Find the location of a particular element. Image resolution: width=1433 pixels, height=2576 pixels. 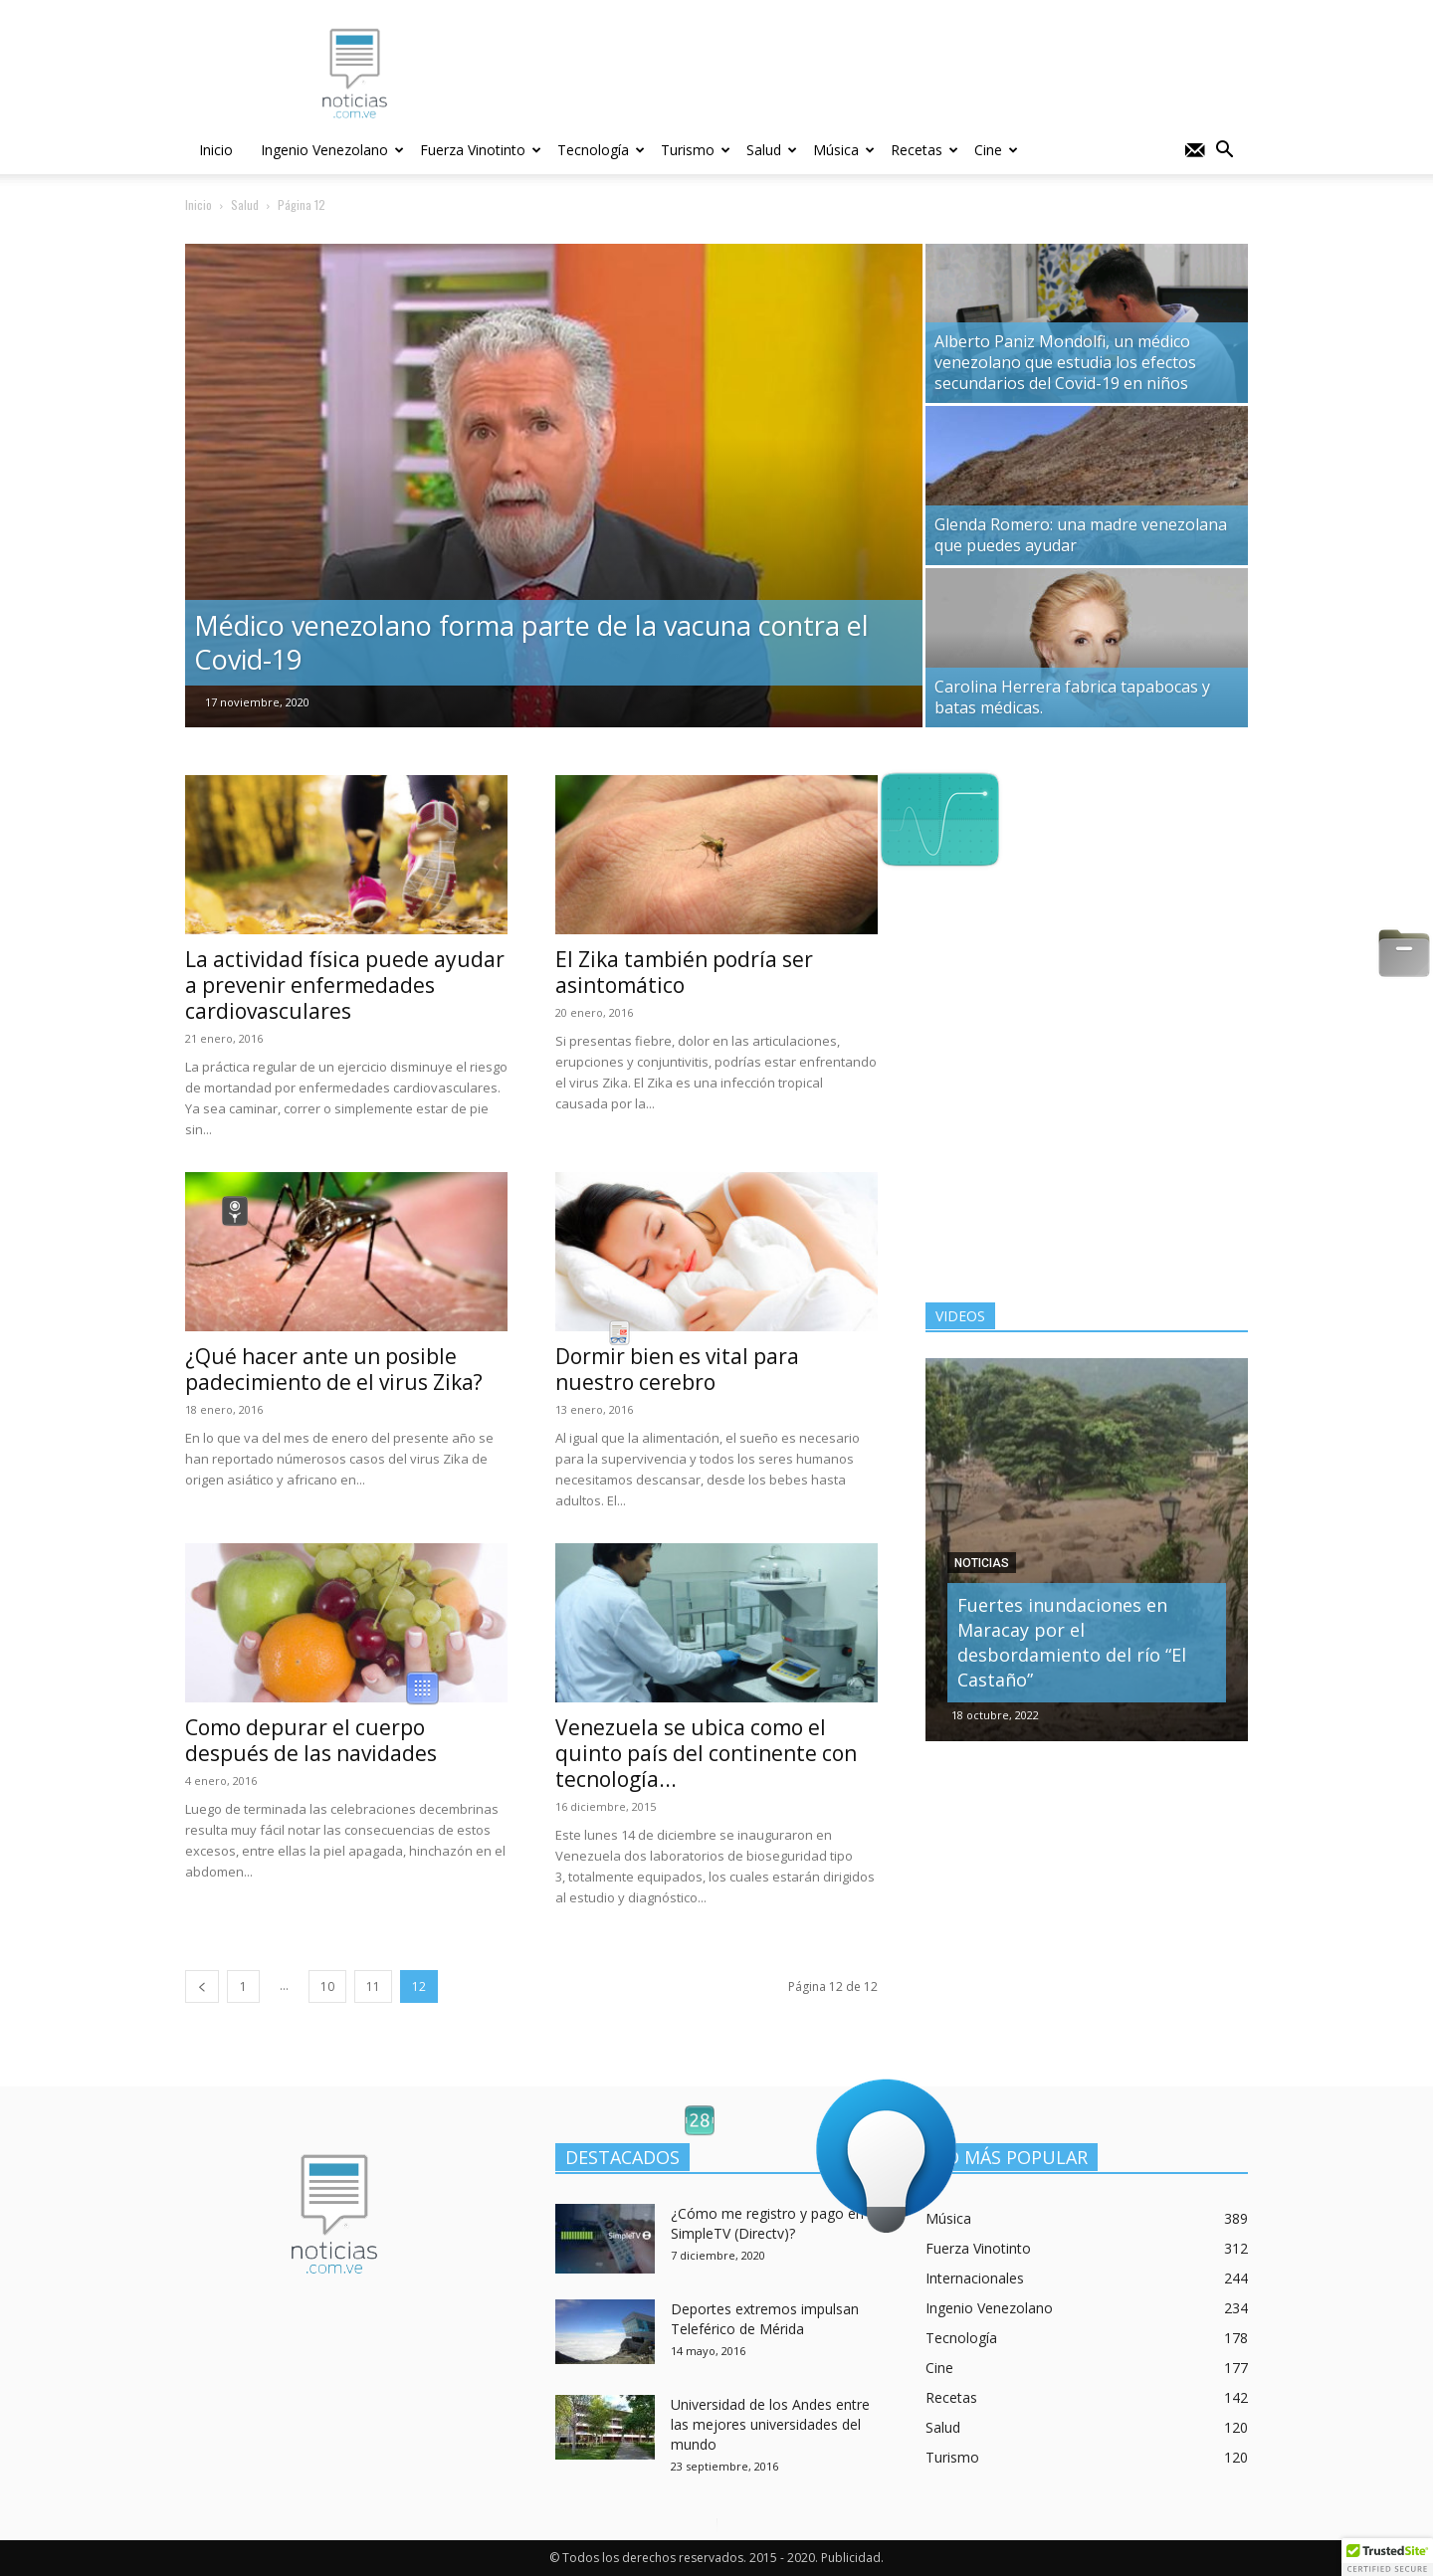

open GNOME Usage system monitor app is located at coordinates (939, 819).